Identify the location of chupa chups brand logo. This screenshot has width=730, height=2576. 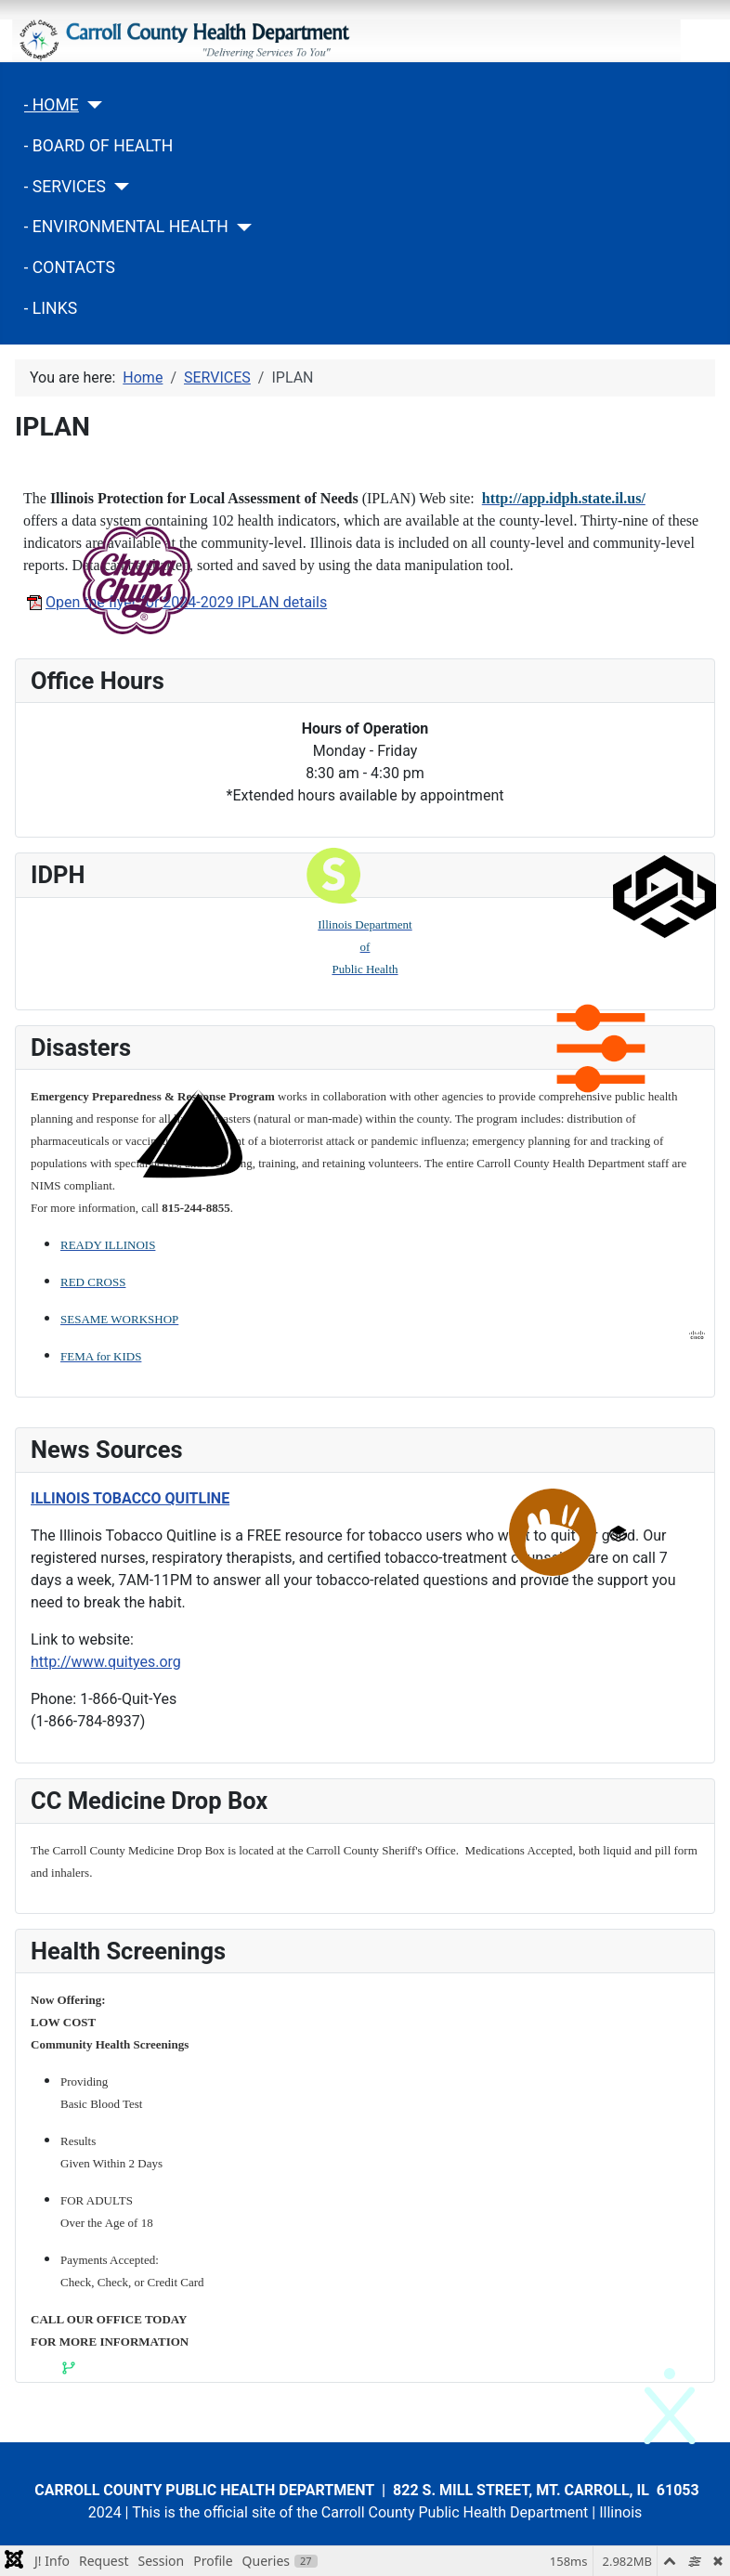
(137, 580).